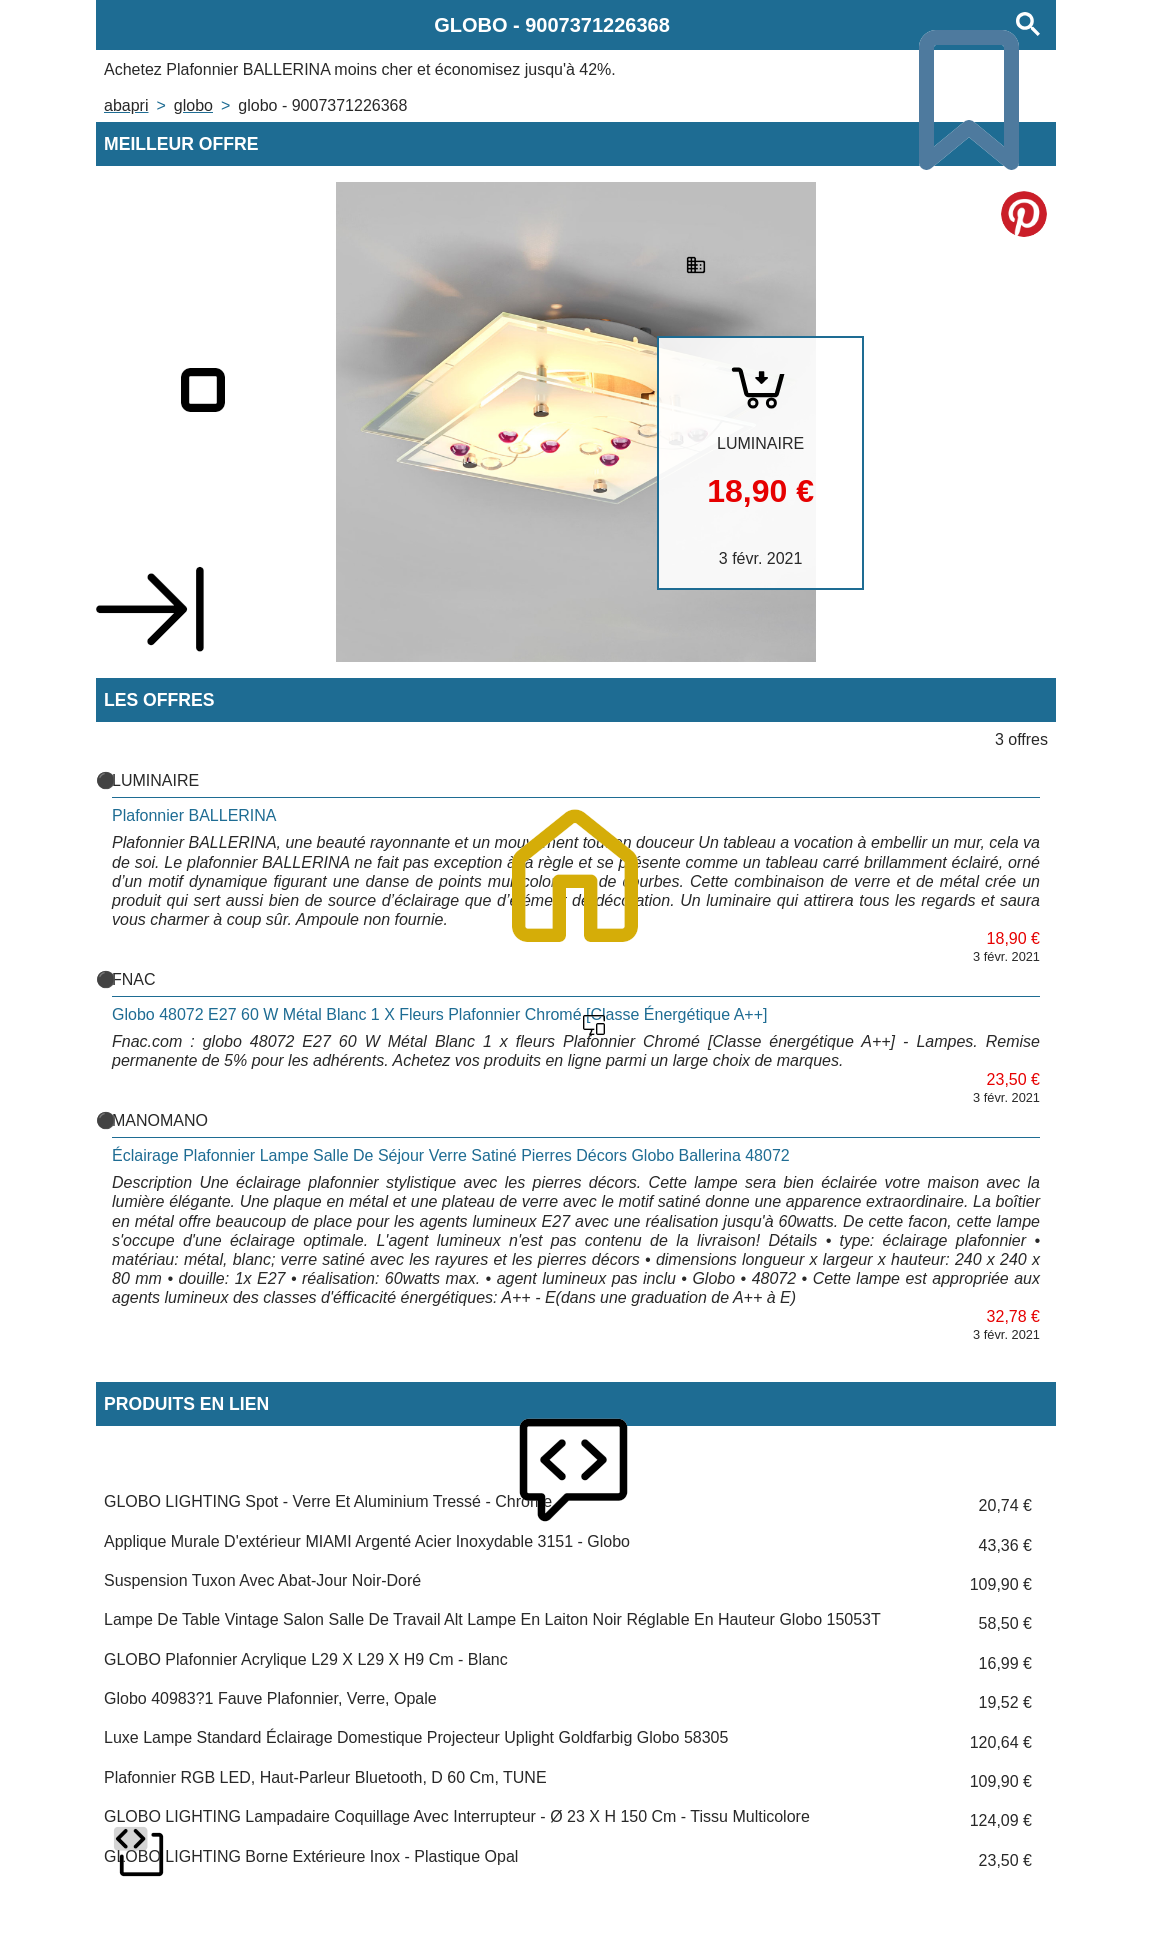  I want to click on view organization or company details, so click(696, 265).